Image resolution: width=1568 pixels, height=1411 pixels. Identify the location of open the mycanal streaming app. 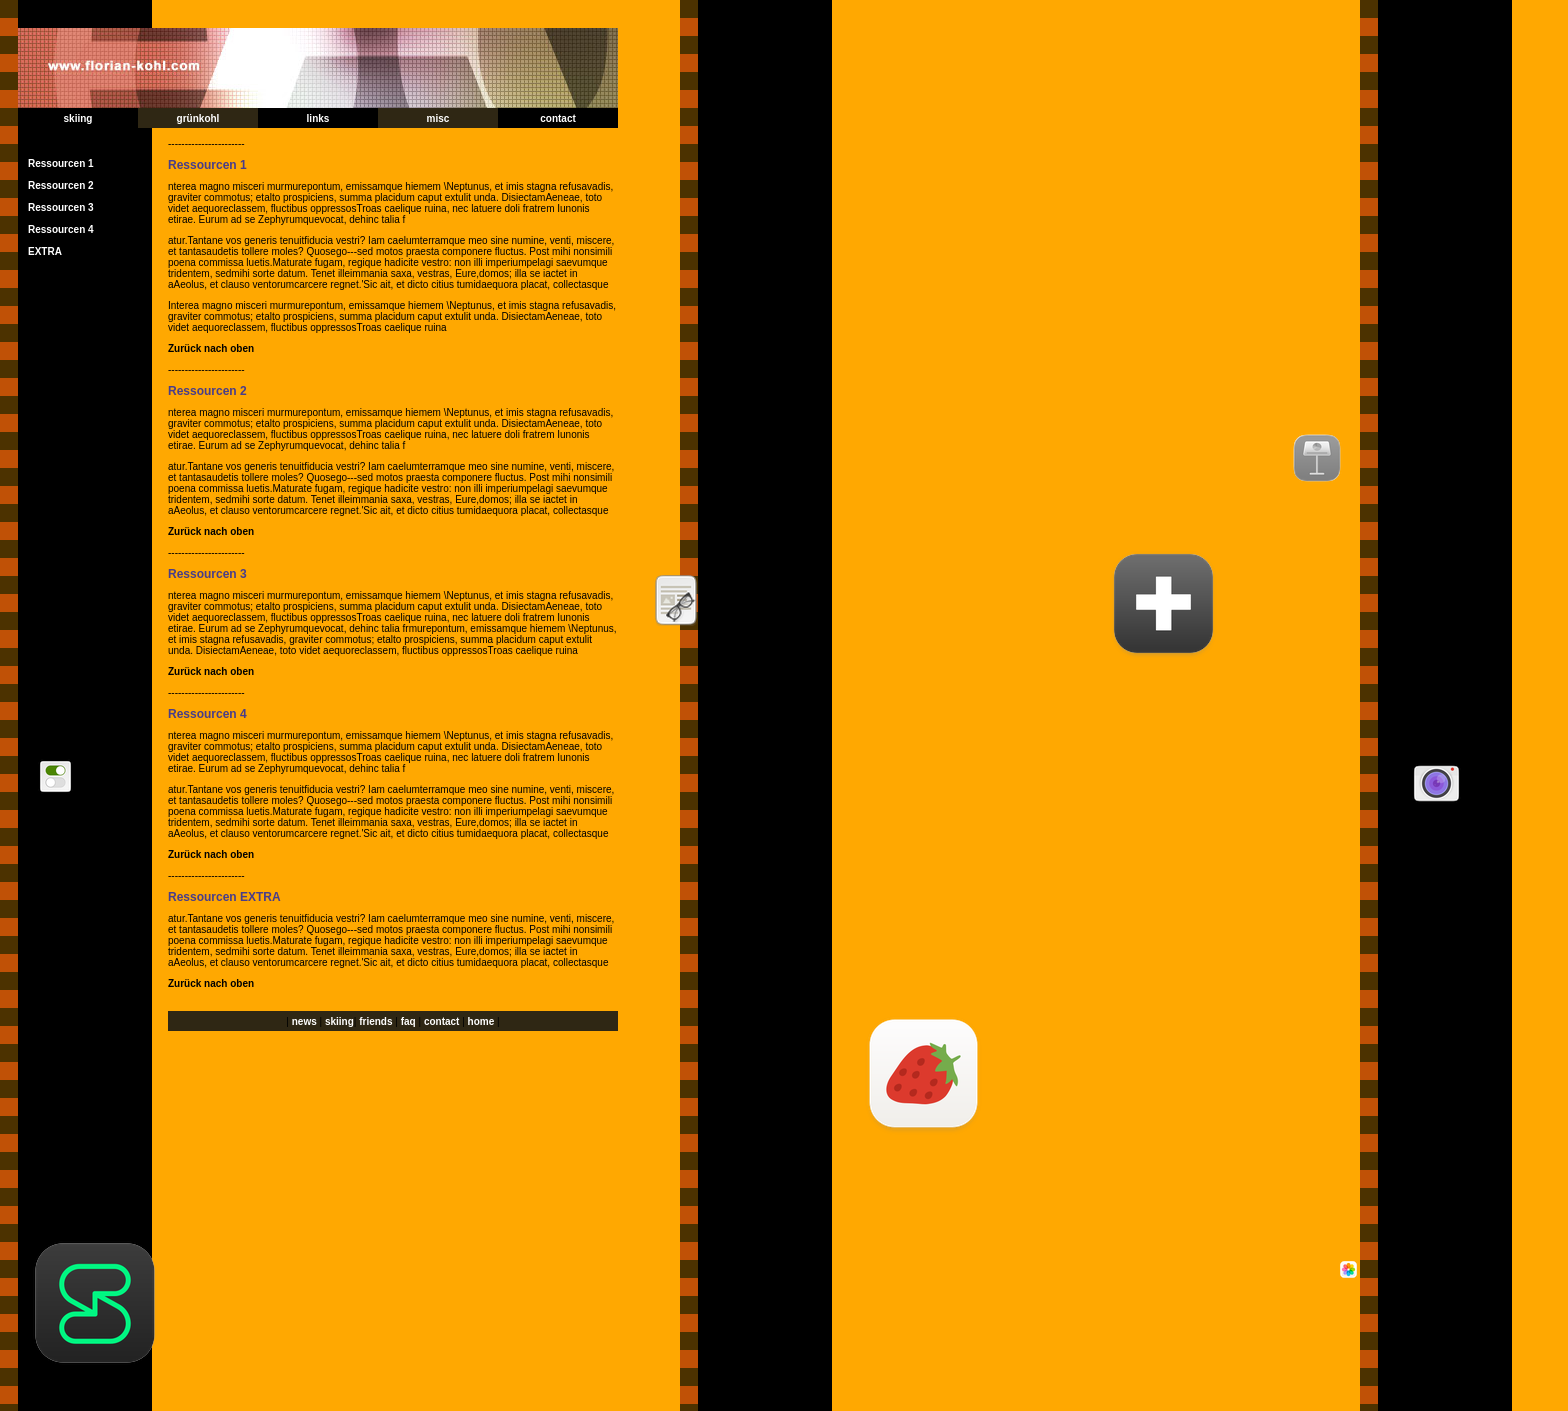
(1163, 603).